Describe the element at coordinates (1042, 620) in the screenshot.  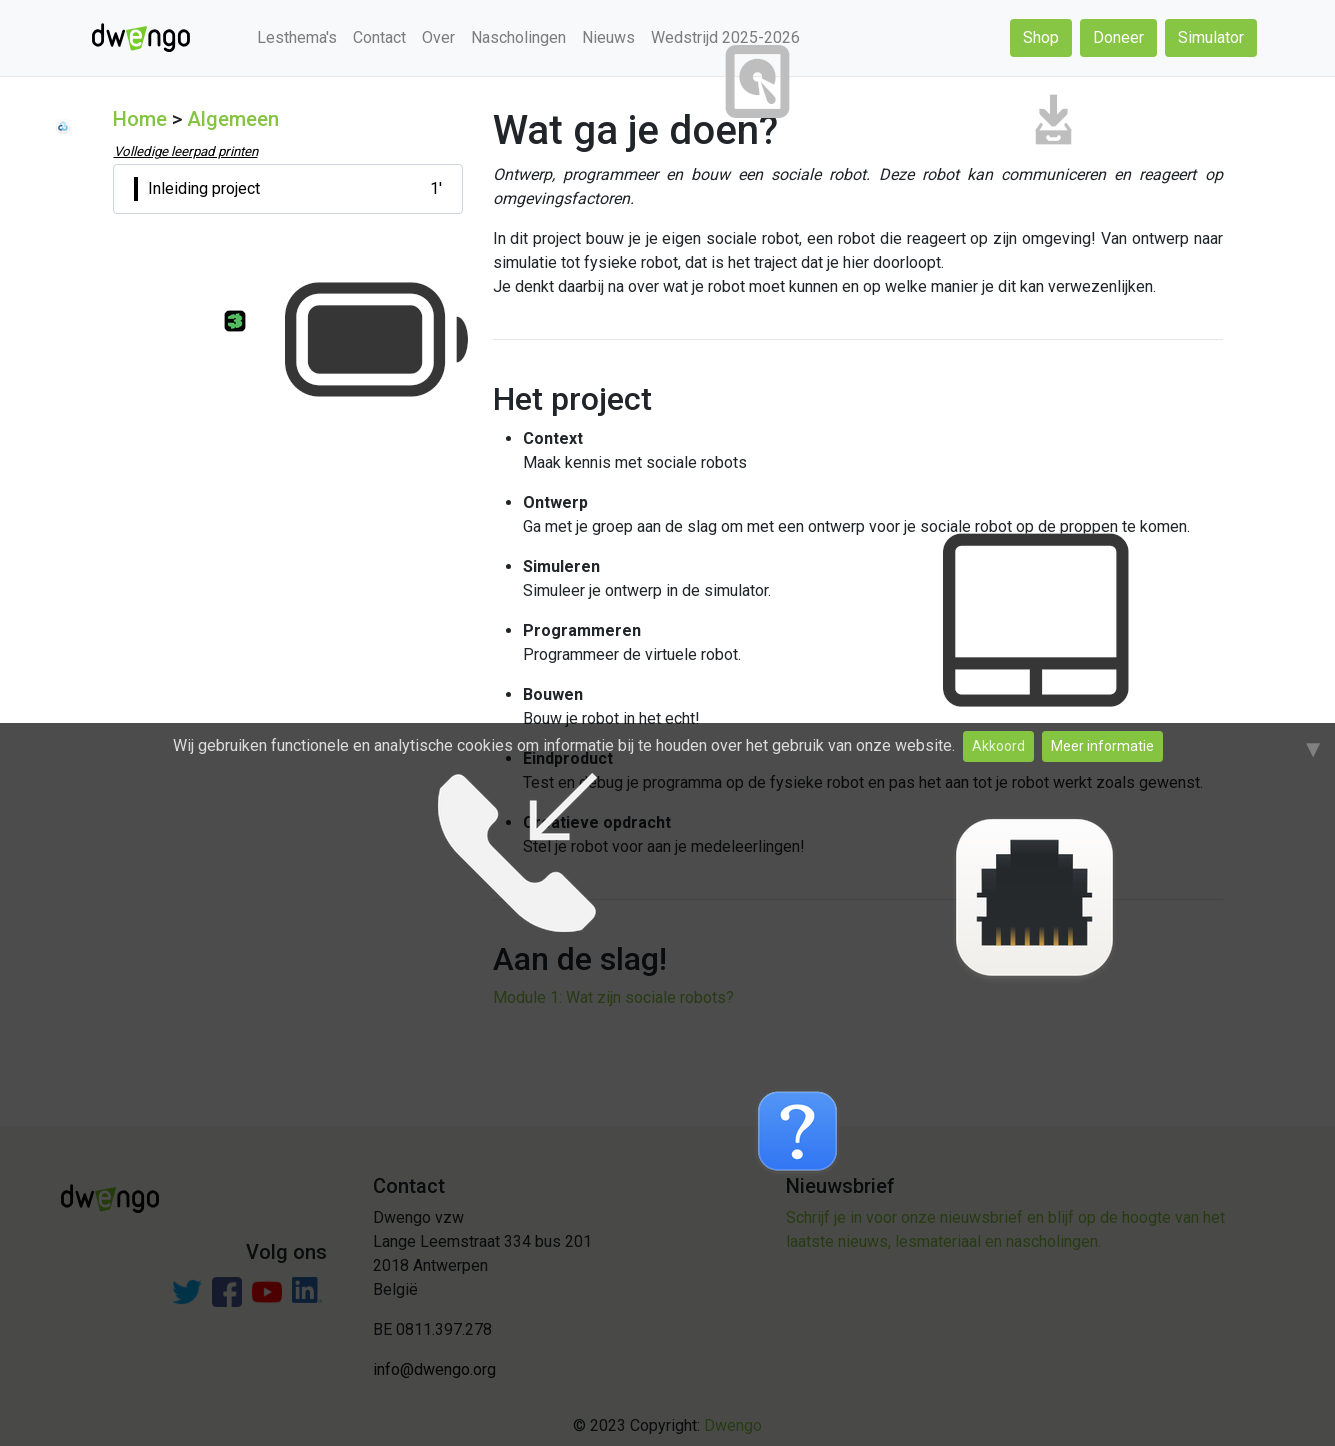
I see `touchpad or trackpad input device` at that location.